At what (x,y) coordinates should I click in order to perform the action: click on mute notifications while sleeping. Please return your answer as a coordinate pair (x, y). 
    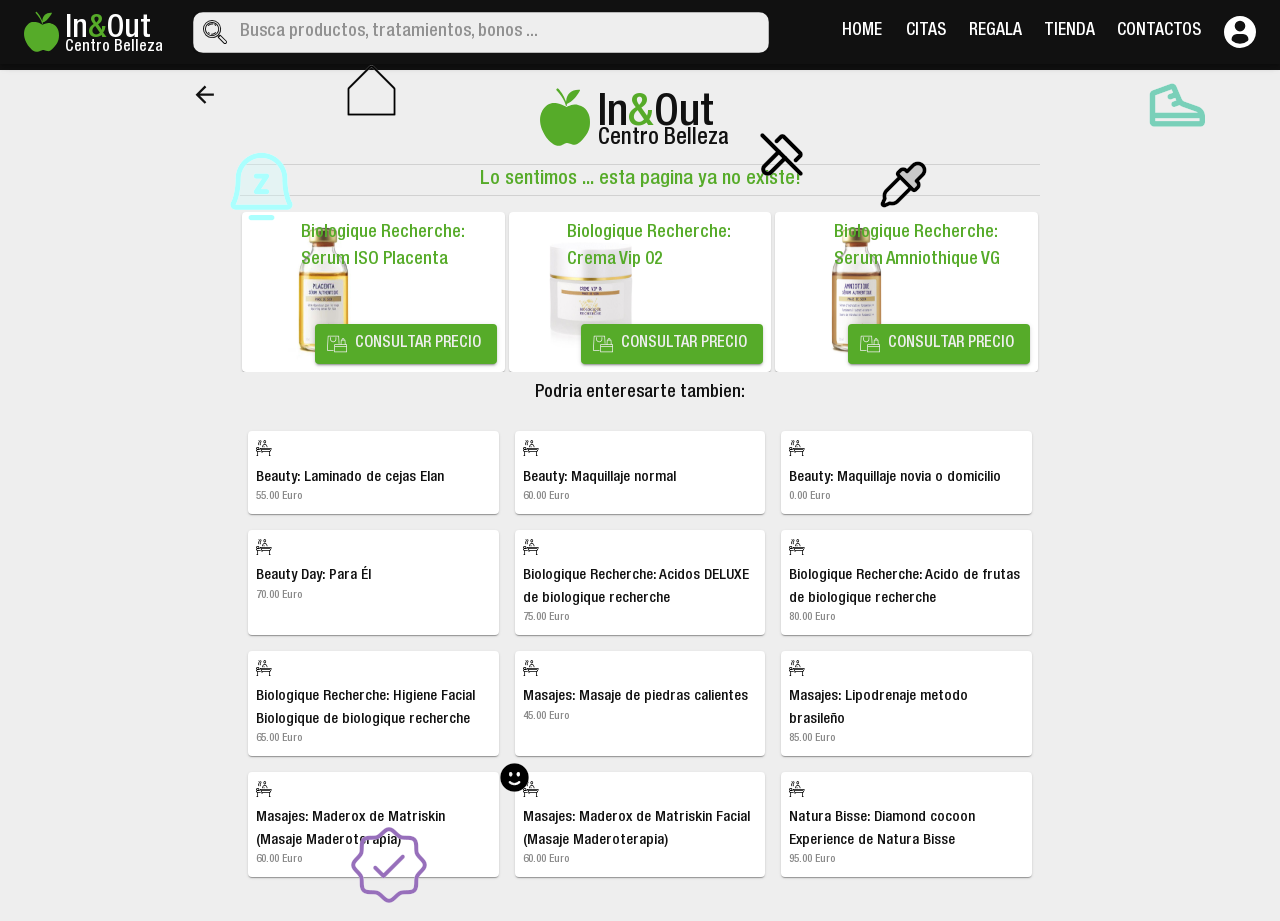
    Looking at the image, I should click on (261, 186).